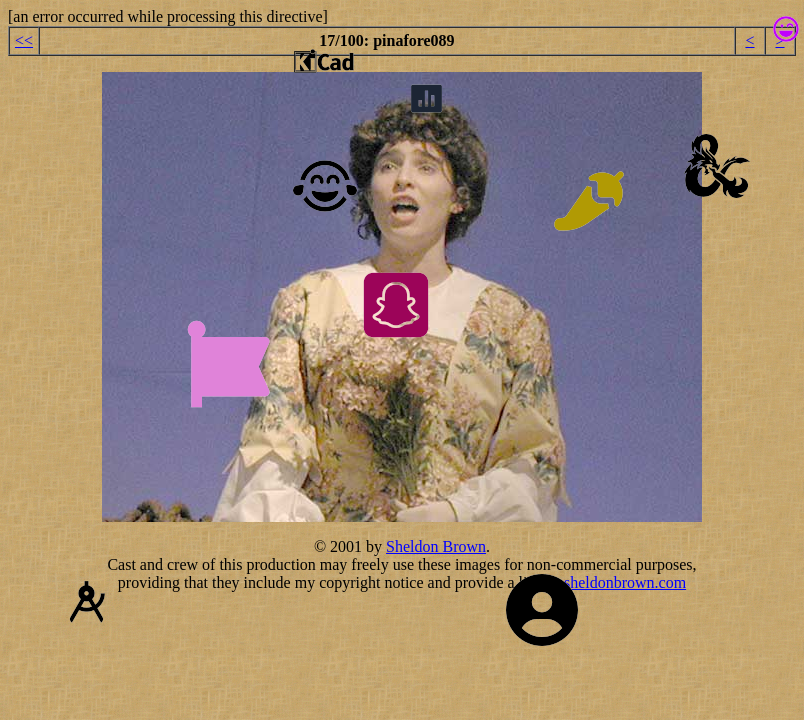 This screenshot has height=720, width=804. What do you see at coordinates (786, 29) in the screenshot?
I see `add a playful reaction to a message` at bounding box center [786, 29].